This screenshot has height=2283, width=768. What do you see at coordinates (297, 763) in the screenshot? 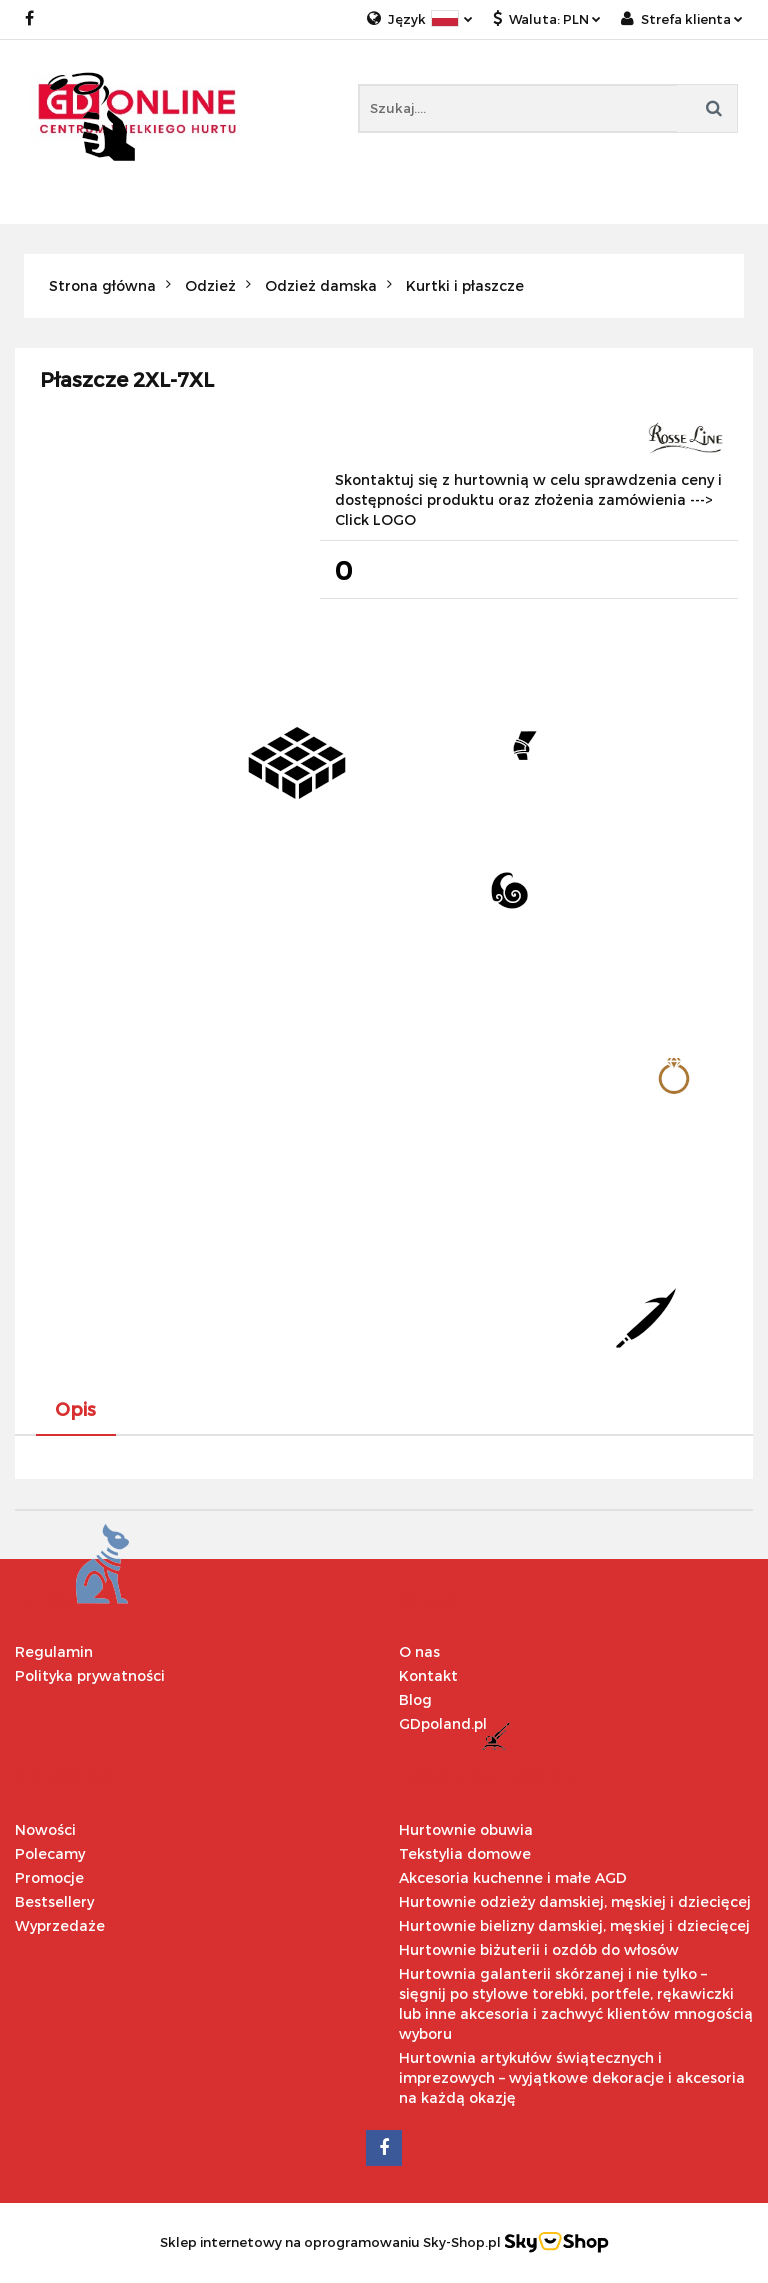
I see `select or place a platform tile` at bounding box center [297, 763].